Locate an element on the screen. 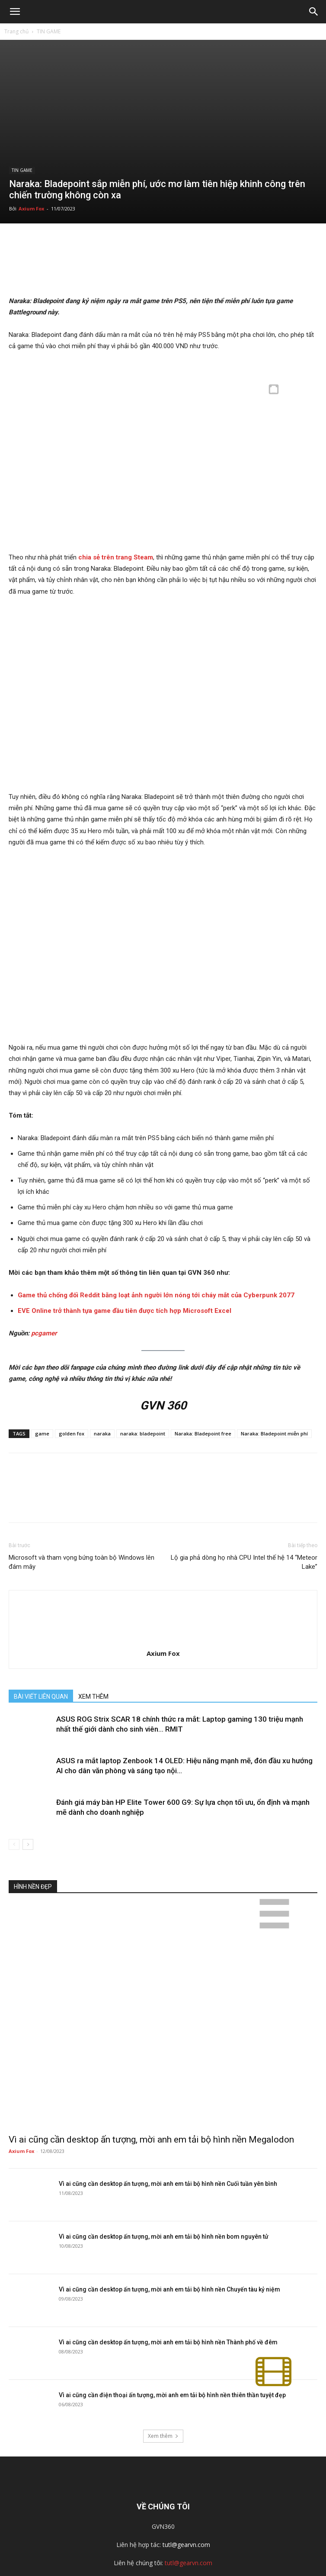 The height and width of the screenshot is (2576, 326). open video player application is located at coordinates (273, 2372).